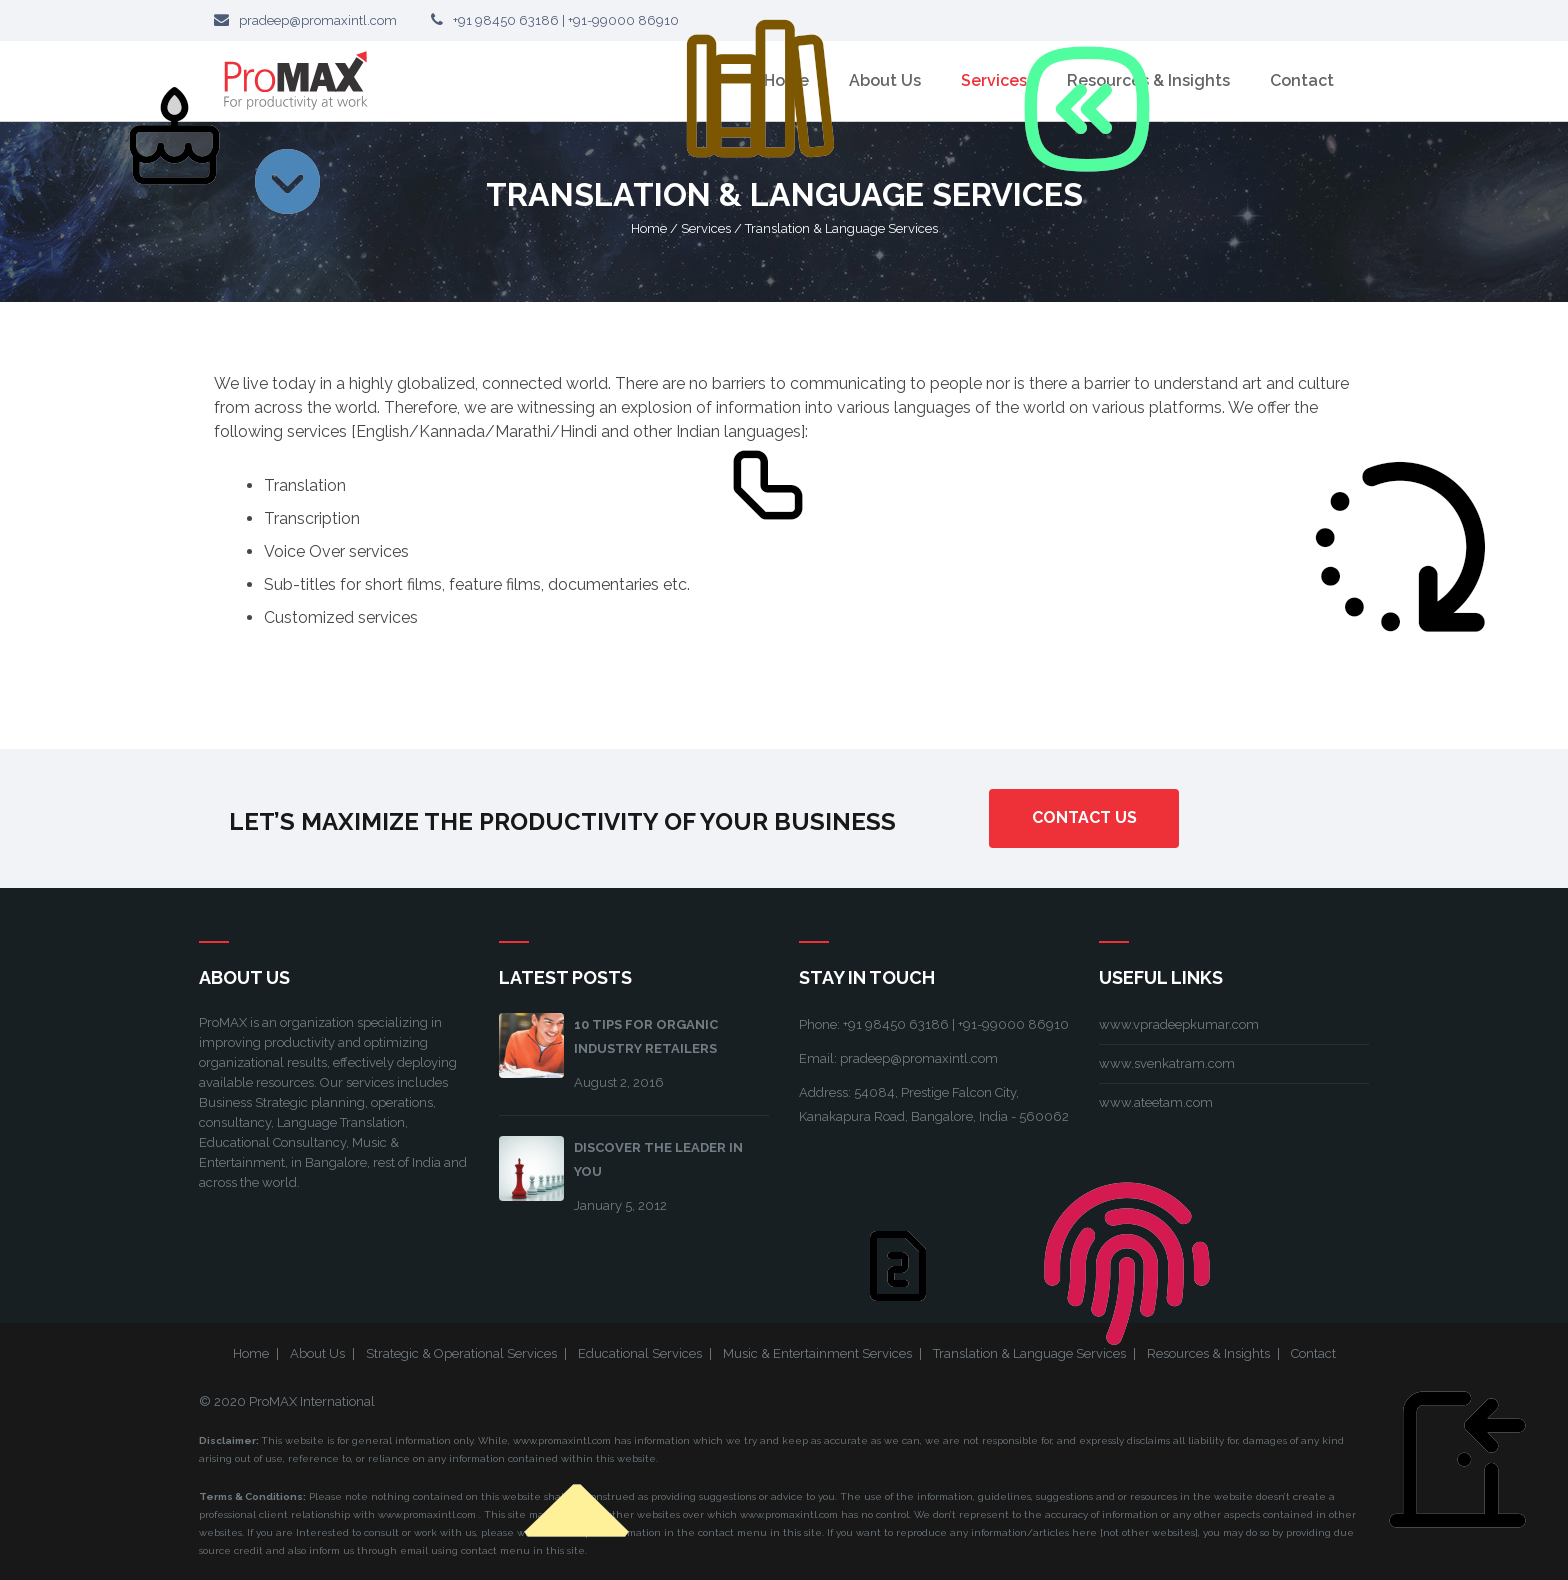 The image size is (1568, 1580). I want to click on authenticate with biometric fingerprint, so click(1127, 1265).